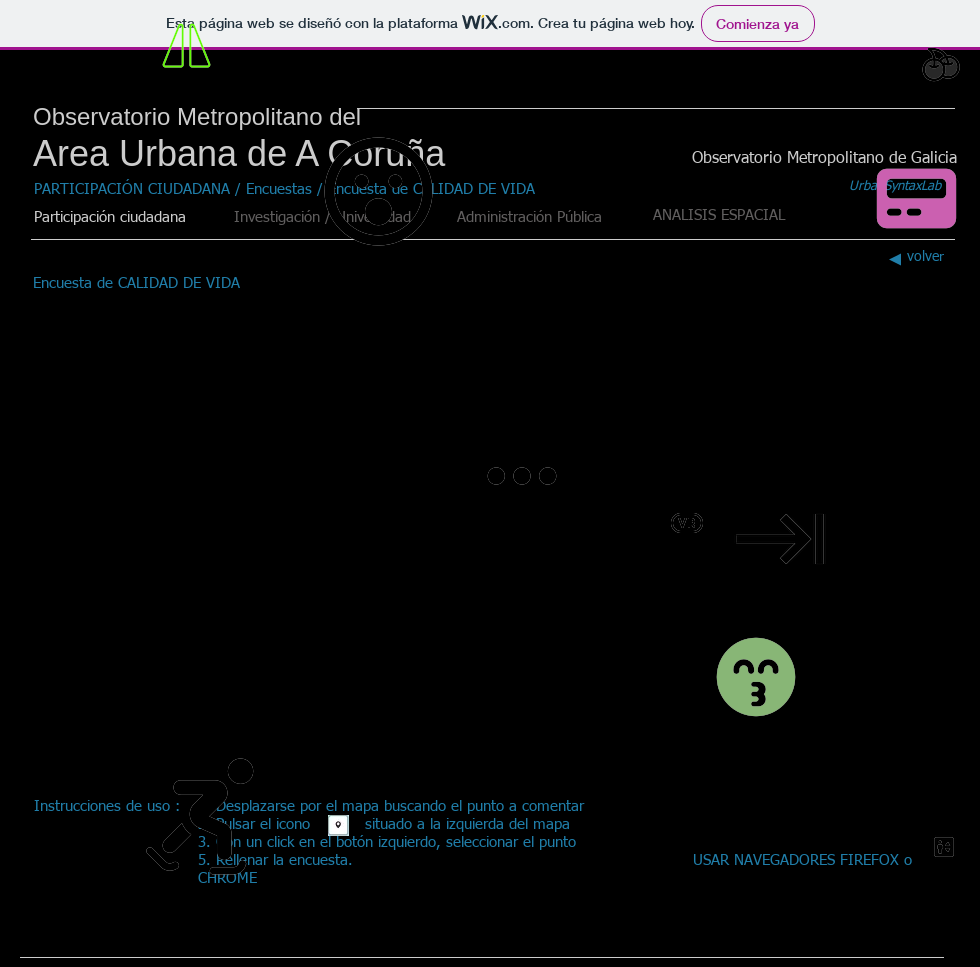 The image size is (980, 967). I want to click on move cursor to end of line or field, so click(782, 539).